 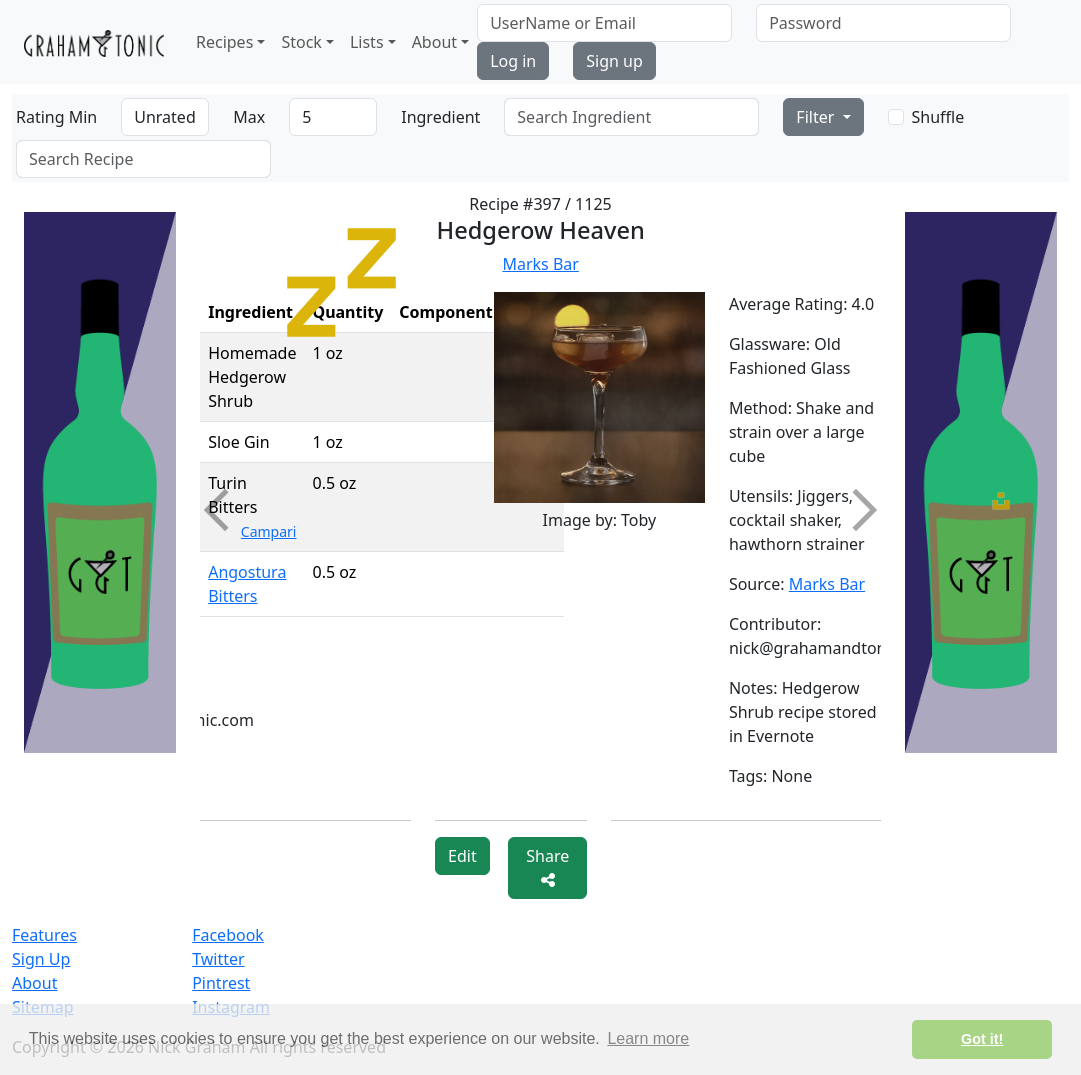 What do you see at coordinates (341, 282) in the screenshot?
I see `indicates sleep or rest mode` at bounding box center [341, 282].